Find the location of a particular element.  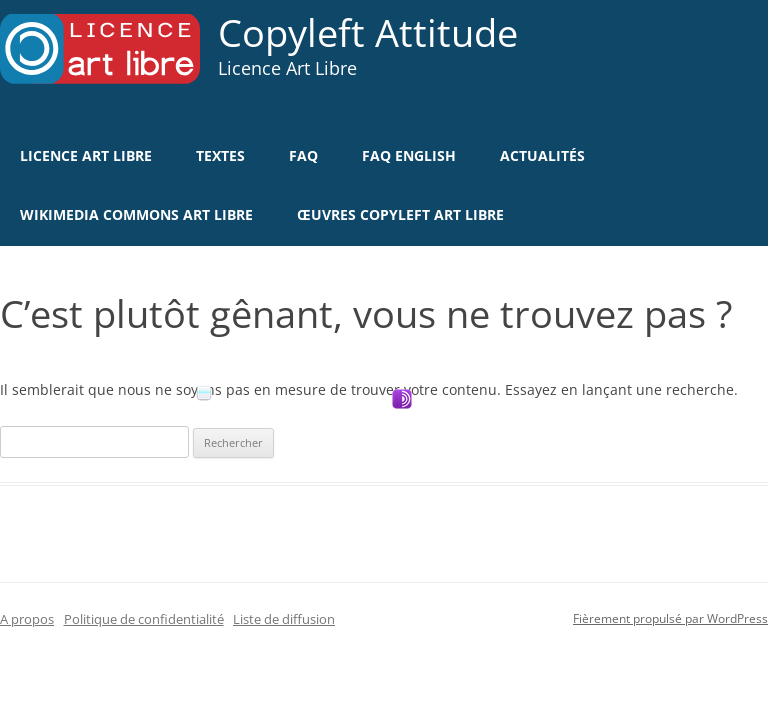

launch tor browser for private browsing is located at coordinates (402, 399).